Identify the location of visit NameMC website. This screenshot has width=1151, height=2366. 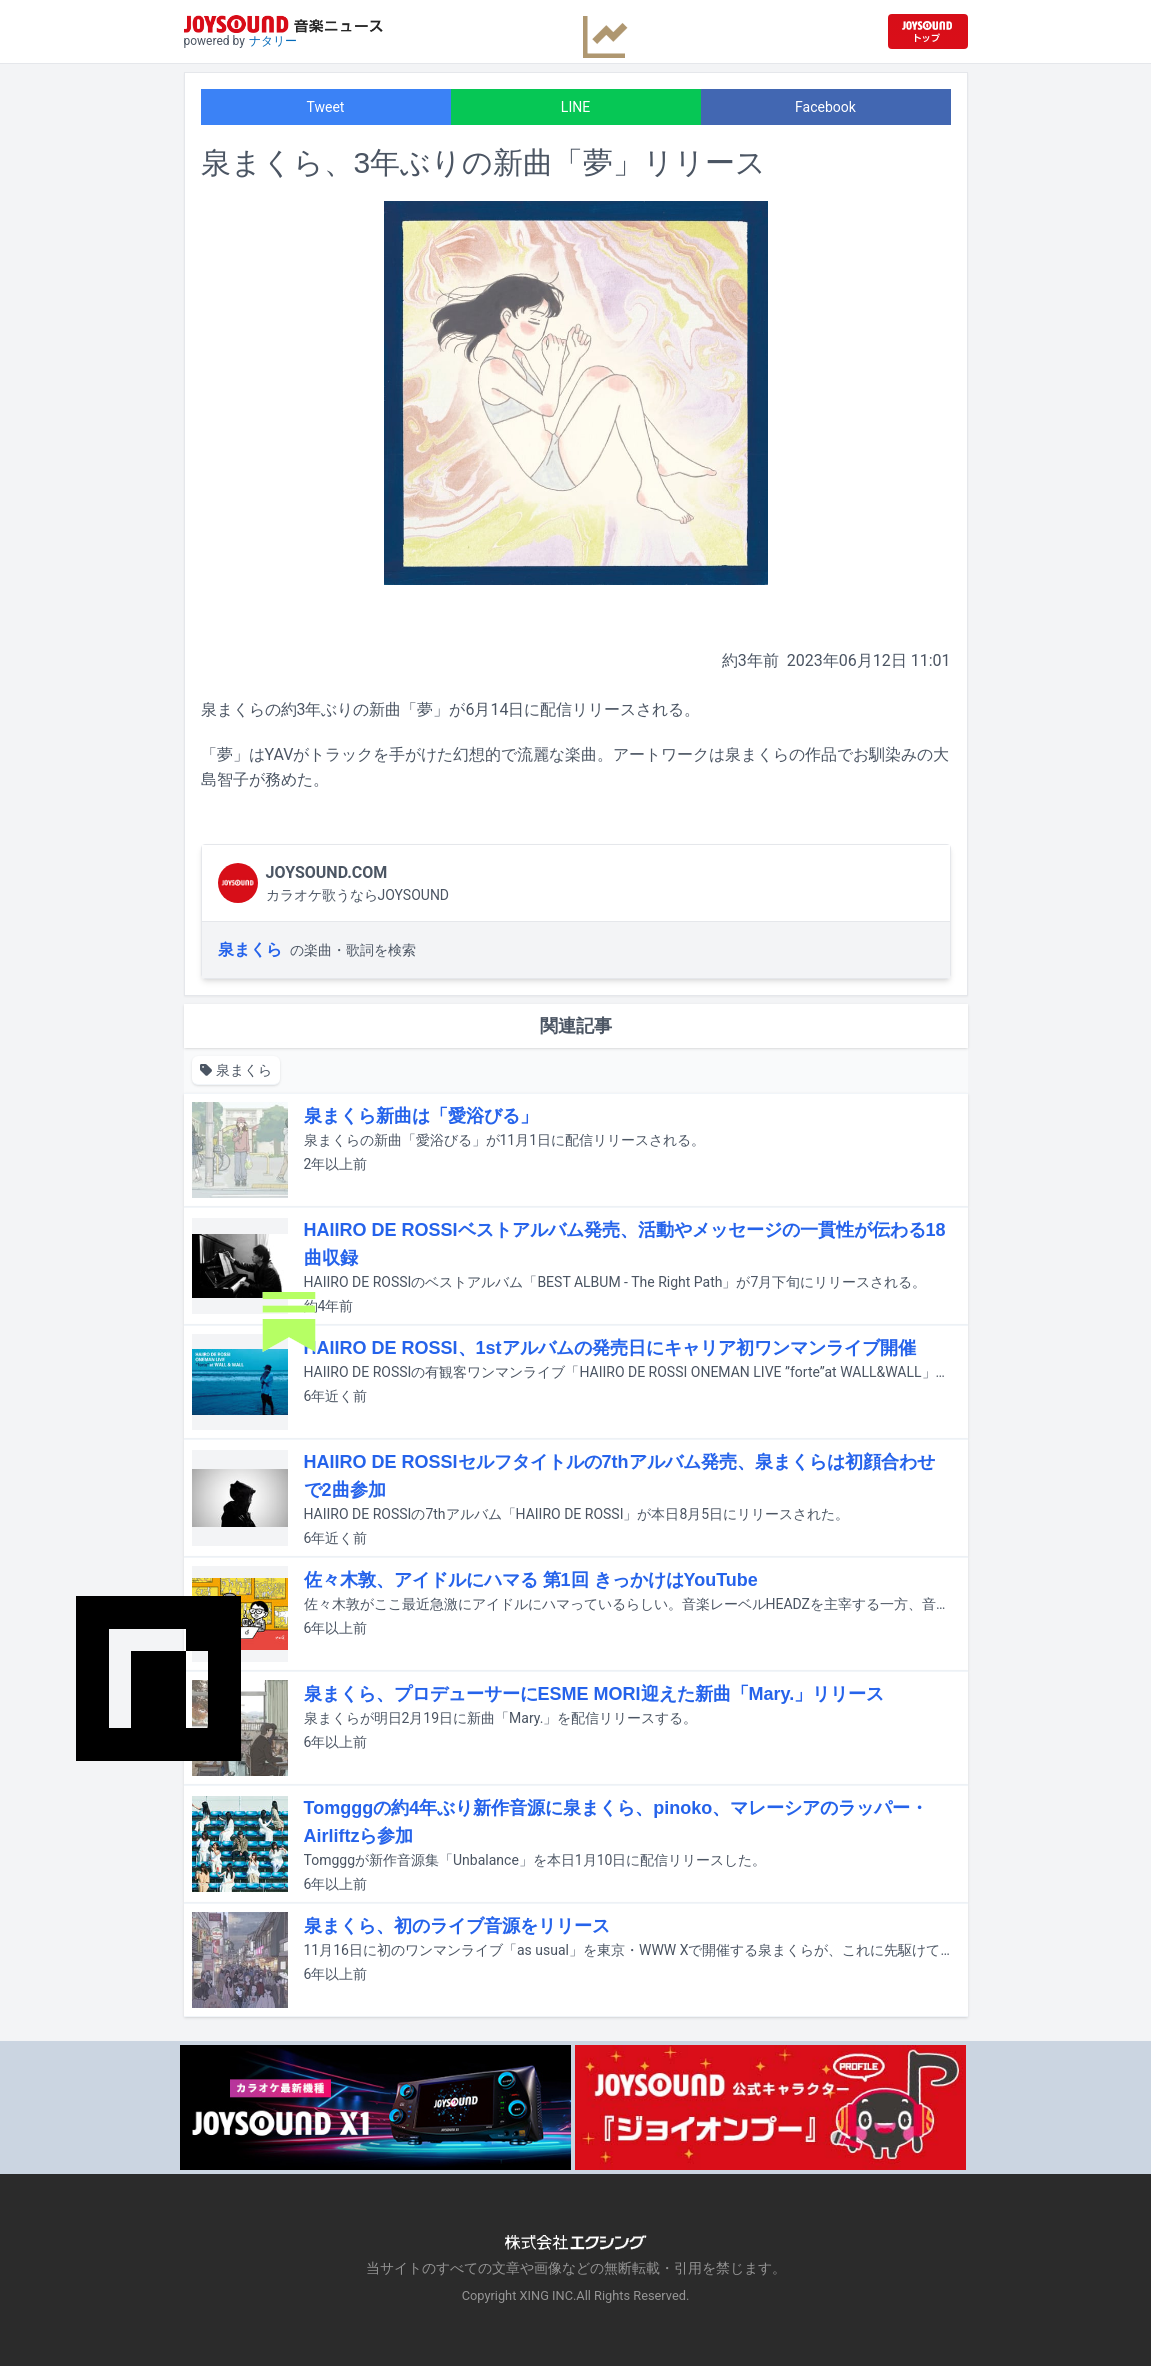
(158, 1678).